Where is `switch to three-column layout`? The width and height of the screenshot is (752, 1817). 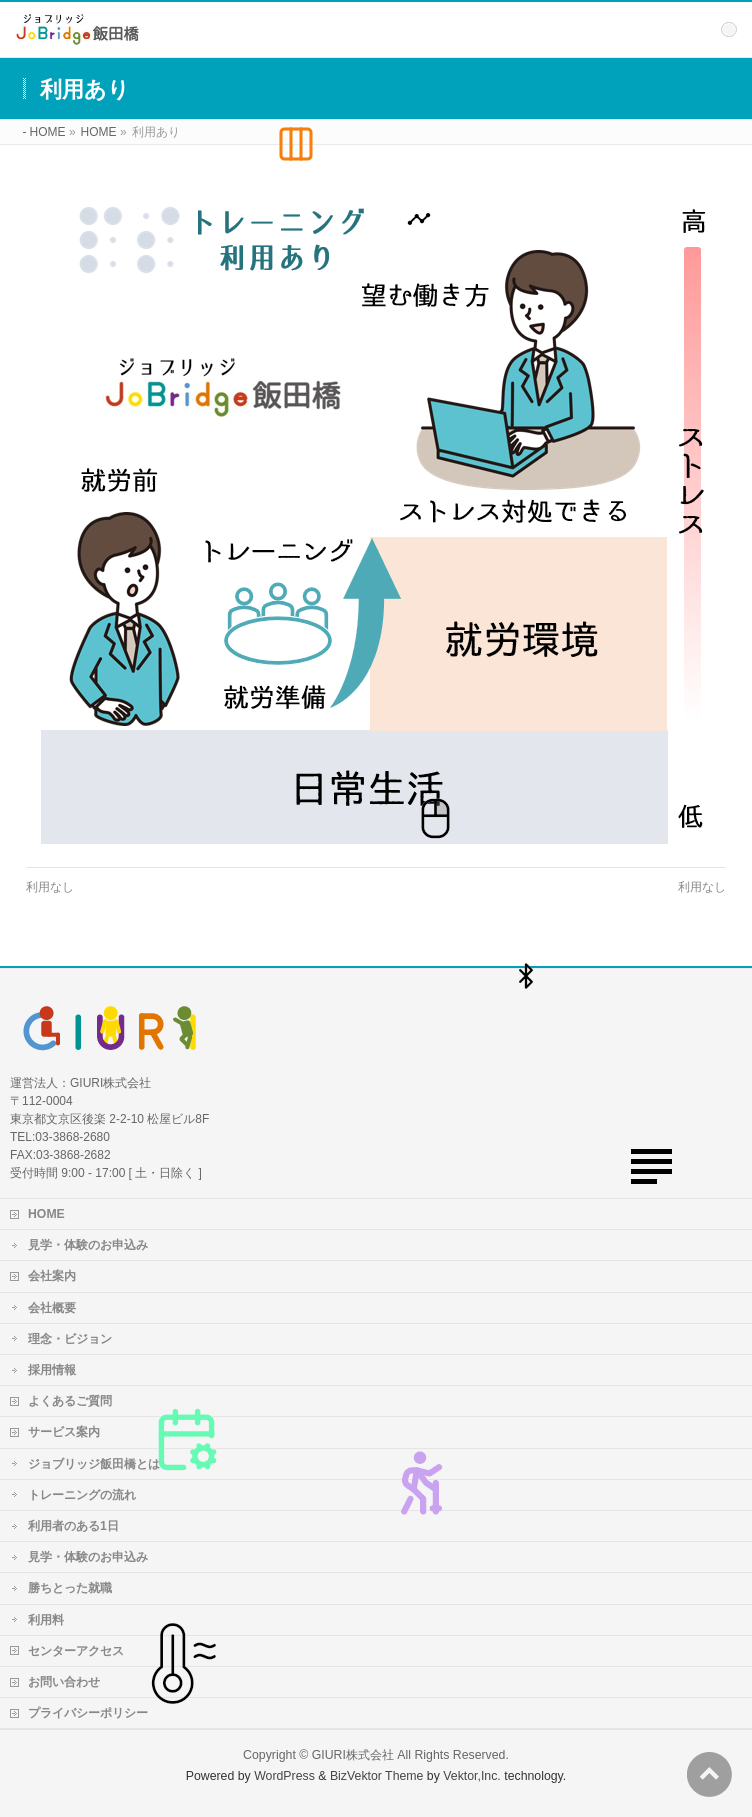
switch to three-column layout is located at coordinates (296, 144).